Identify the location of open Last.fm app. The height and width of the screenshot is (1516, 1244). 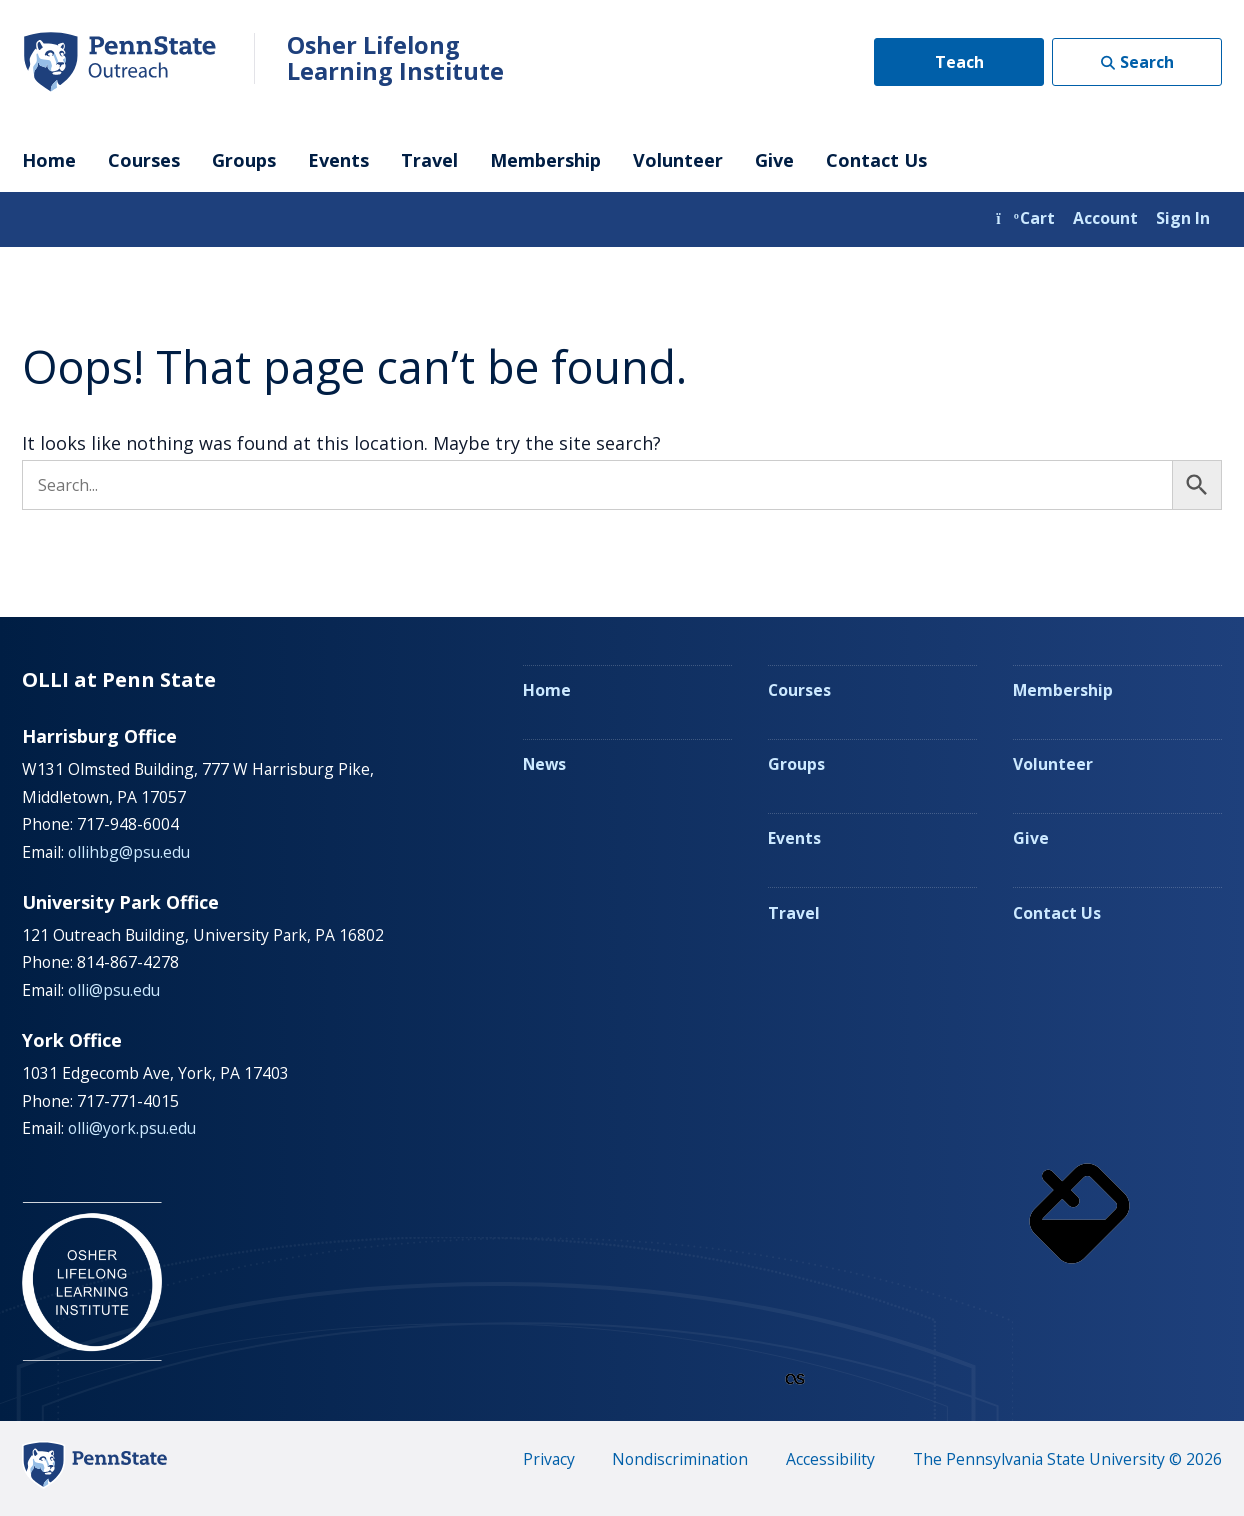
(795, 1379).